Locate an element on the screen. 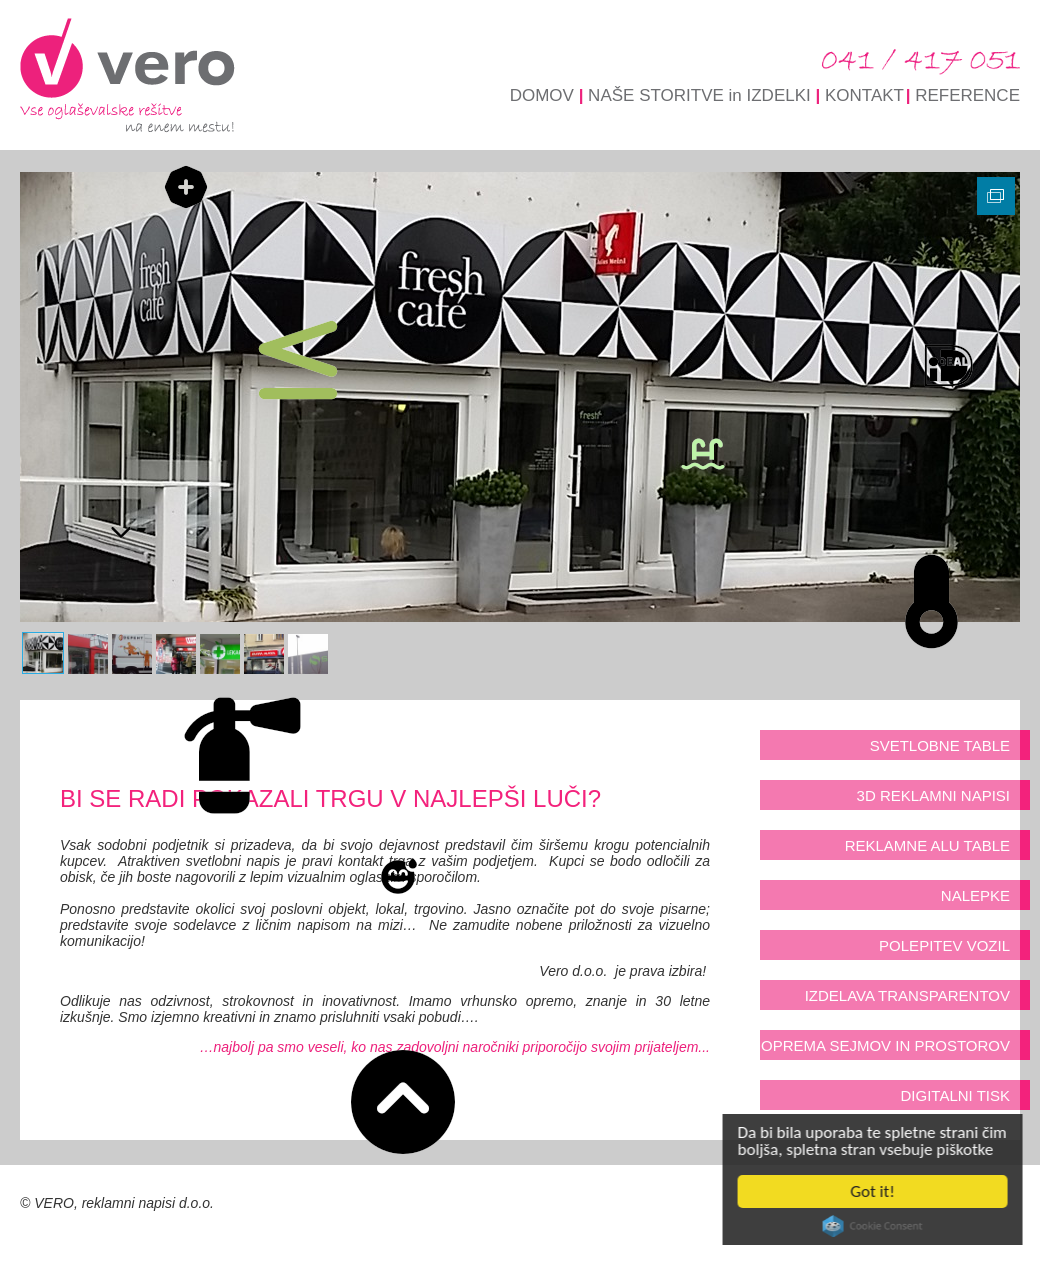  pay with iDEAL payment method is located at coordinates (948, 365).